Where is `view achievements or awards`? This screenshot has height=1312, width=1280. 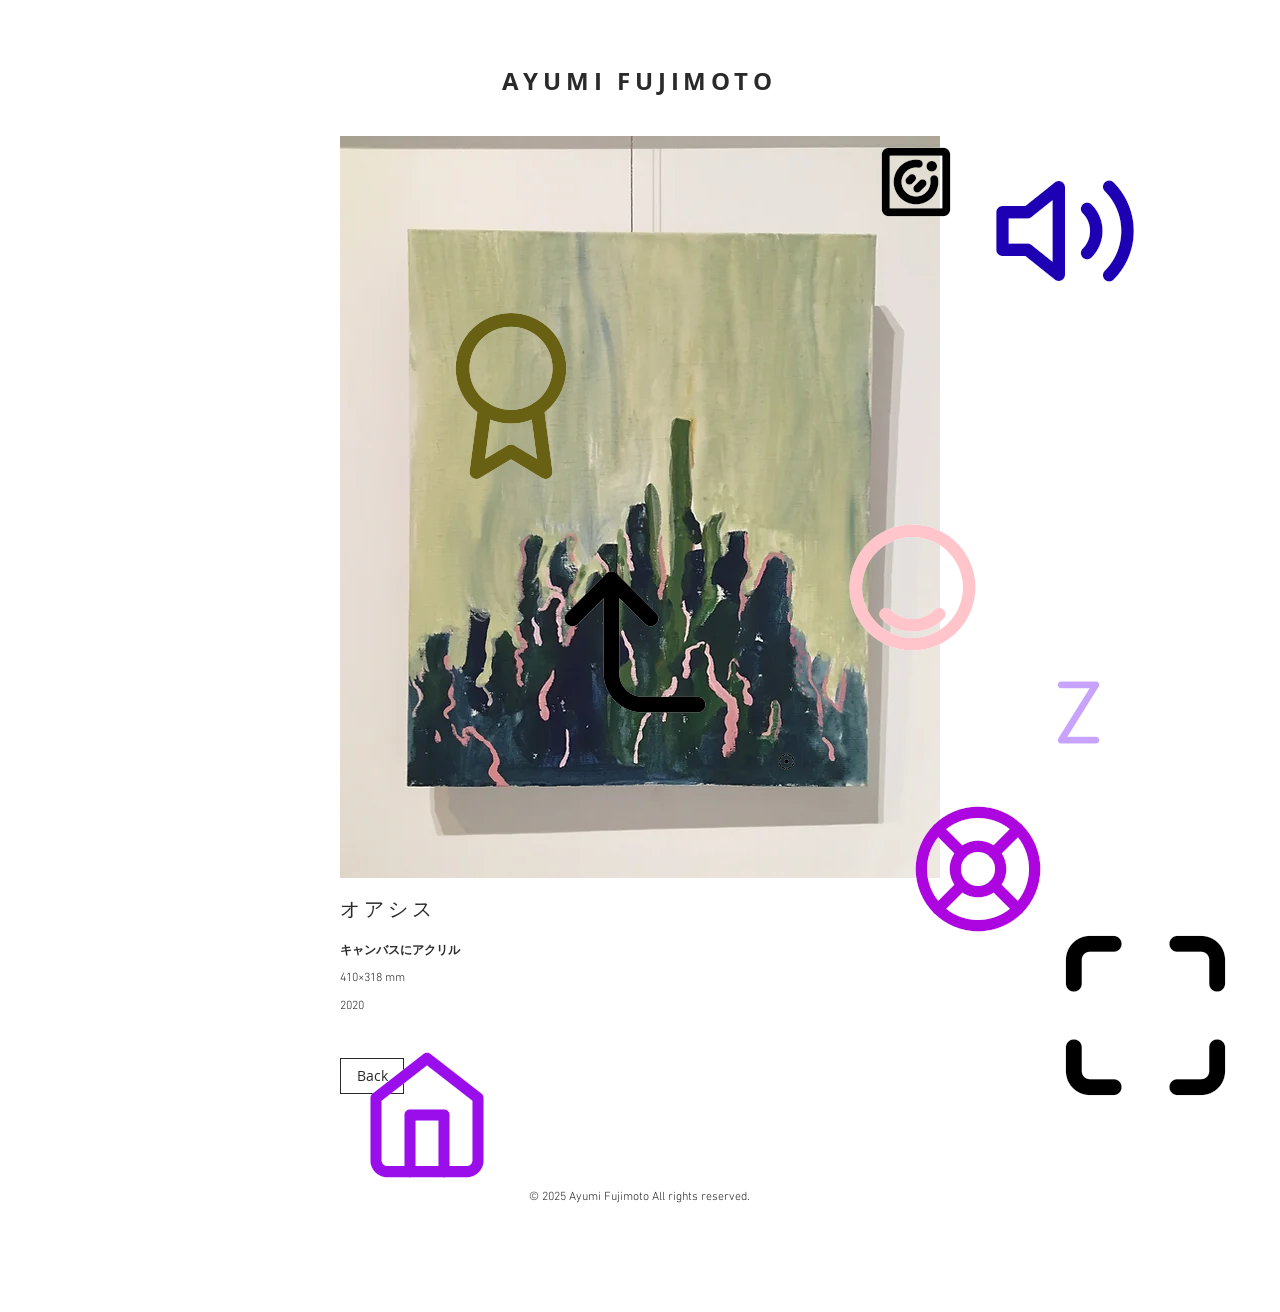 view achievements or awards is located at coordinates (511, 396).